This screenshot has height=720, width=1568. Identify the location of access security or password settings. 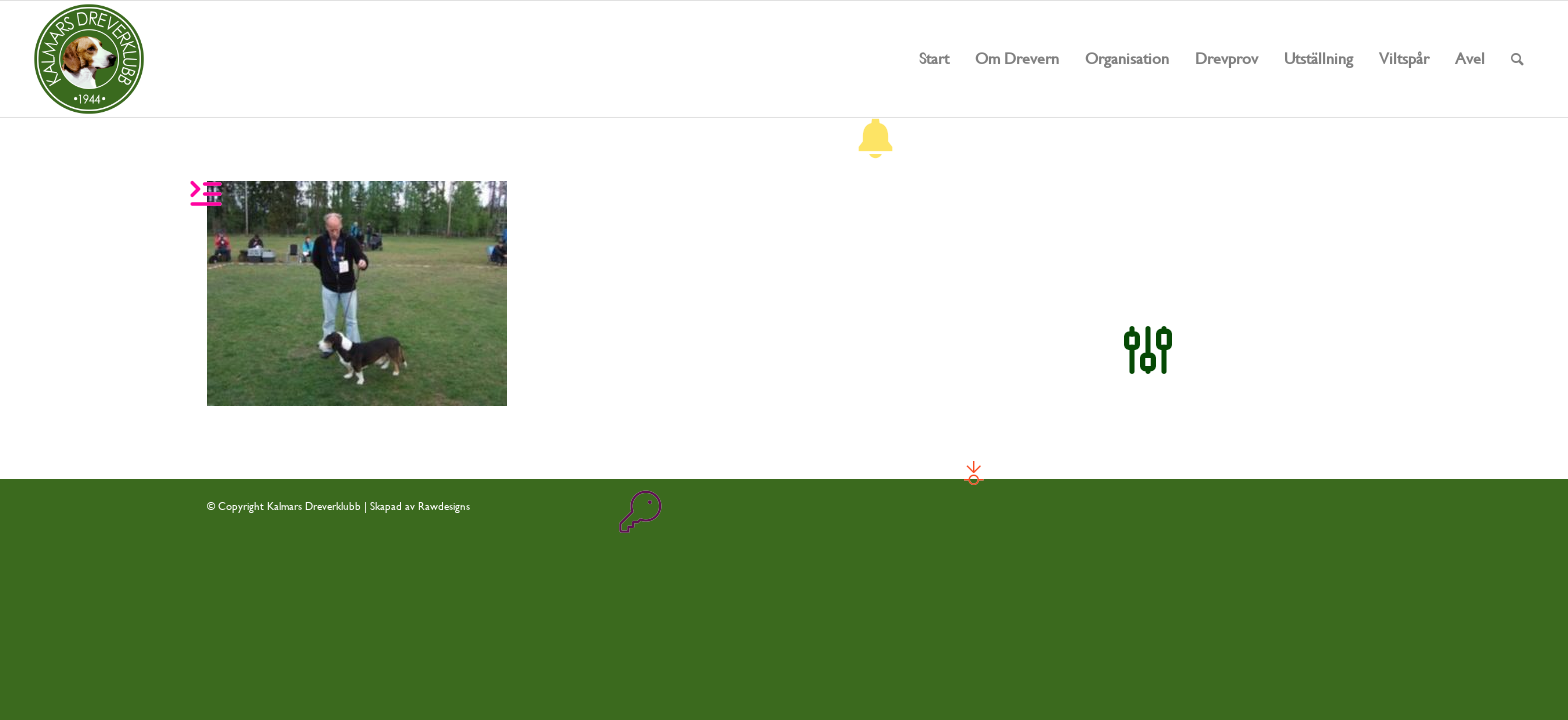
(639, 512).